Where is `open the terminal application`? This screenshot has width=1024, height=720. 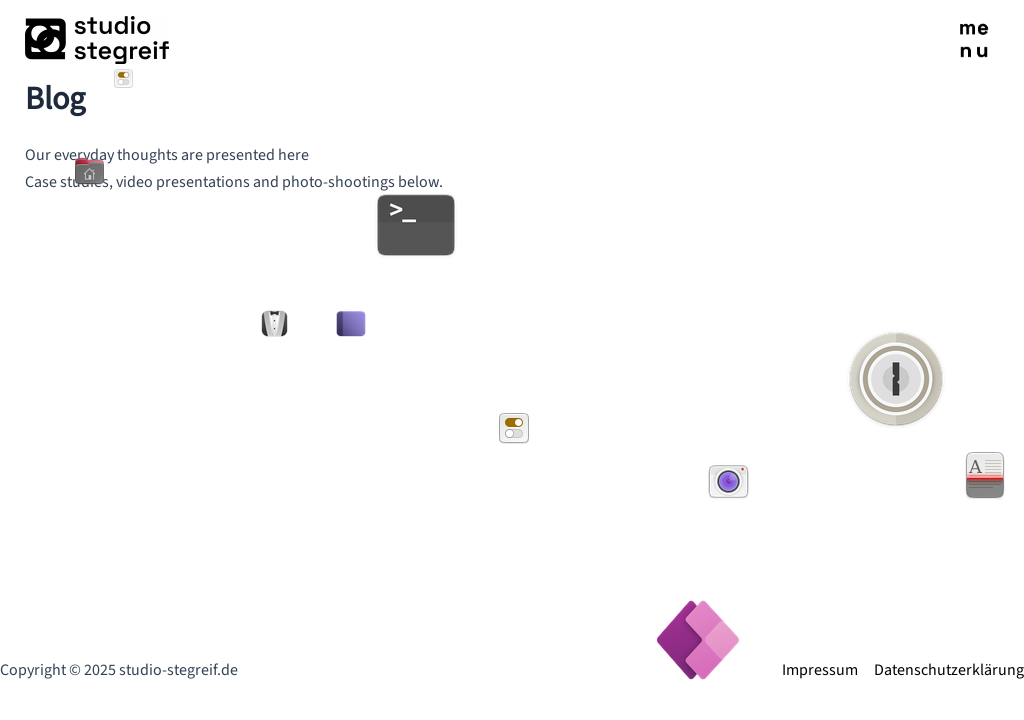 open the terminal application is located at coordinates (416, 225).